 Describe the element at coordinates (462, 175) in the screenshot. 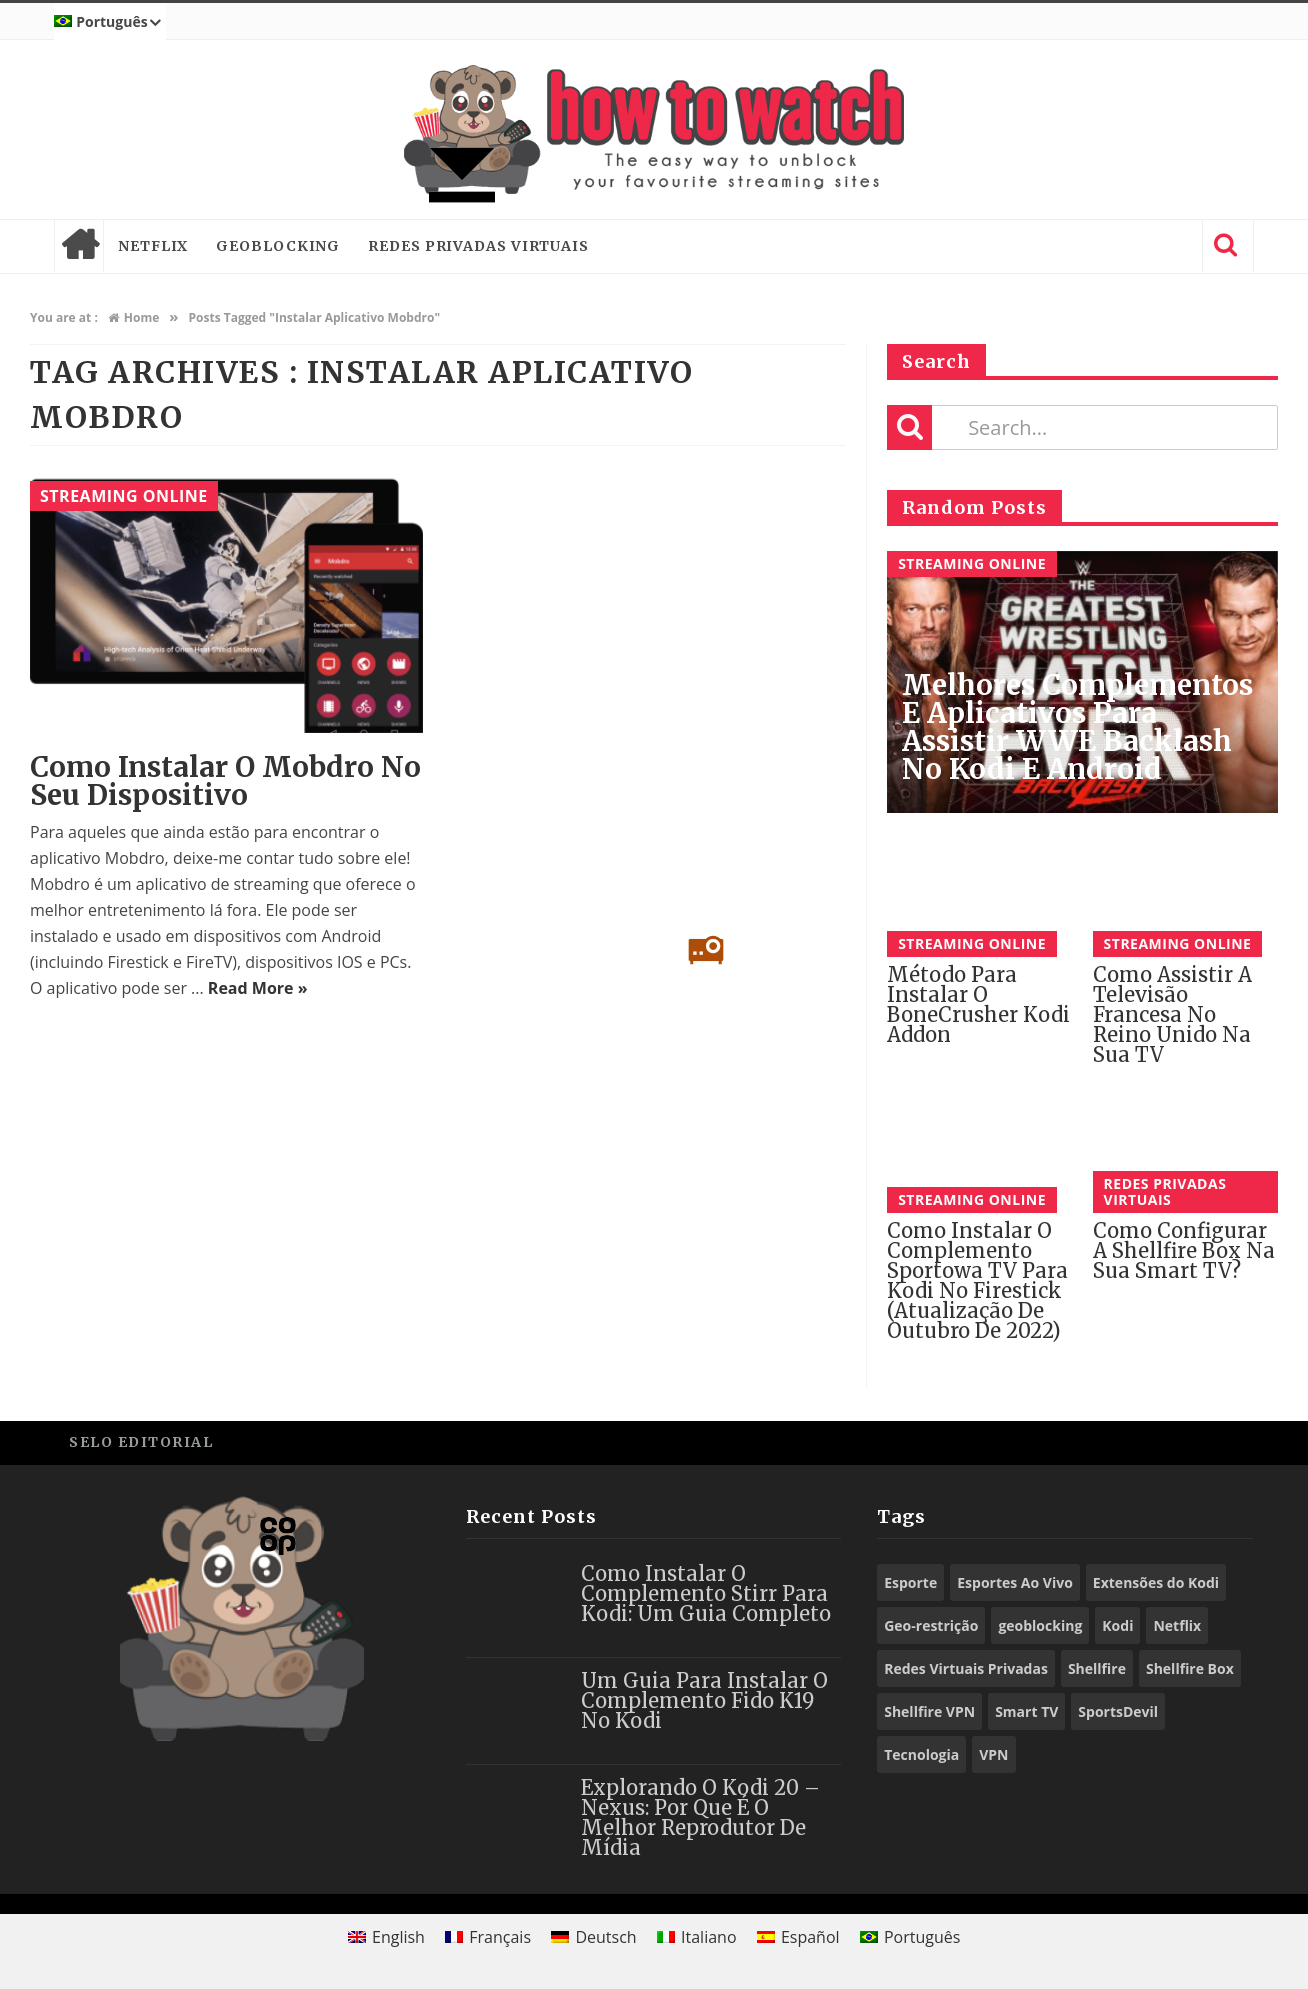

I see `skip to bottom of page or list` at that location.